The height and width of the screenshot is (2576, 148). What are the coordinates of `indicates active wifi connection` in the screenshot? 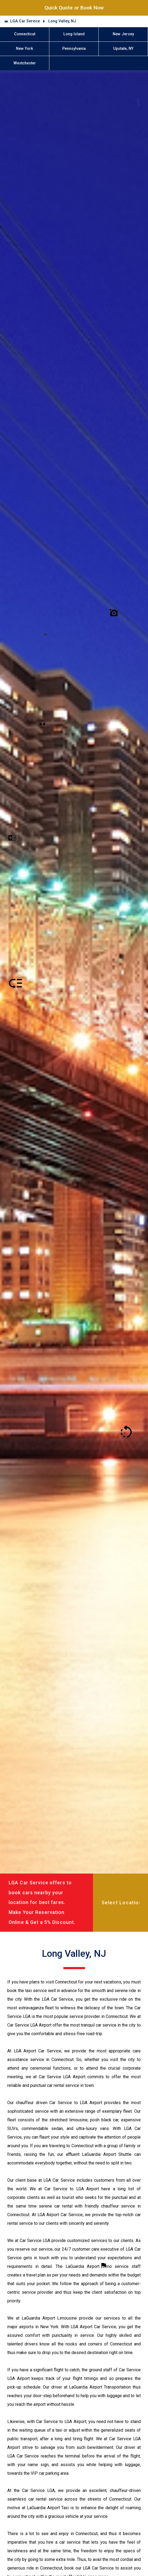 It's located at (46, 635).